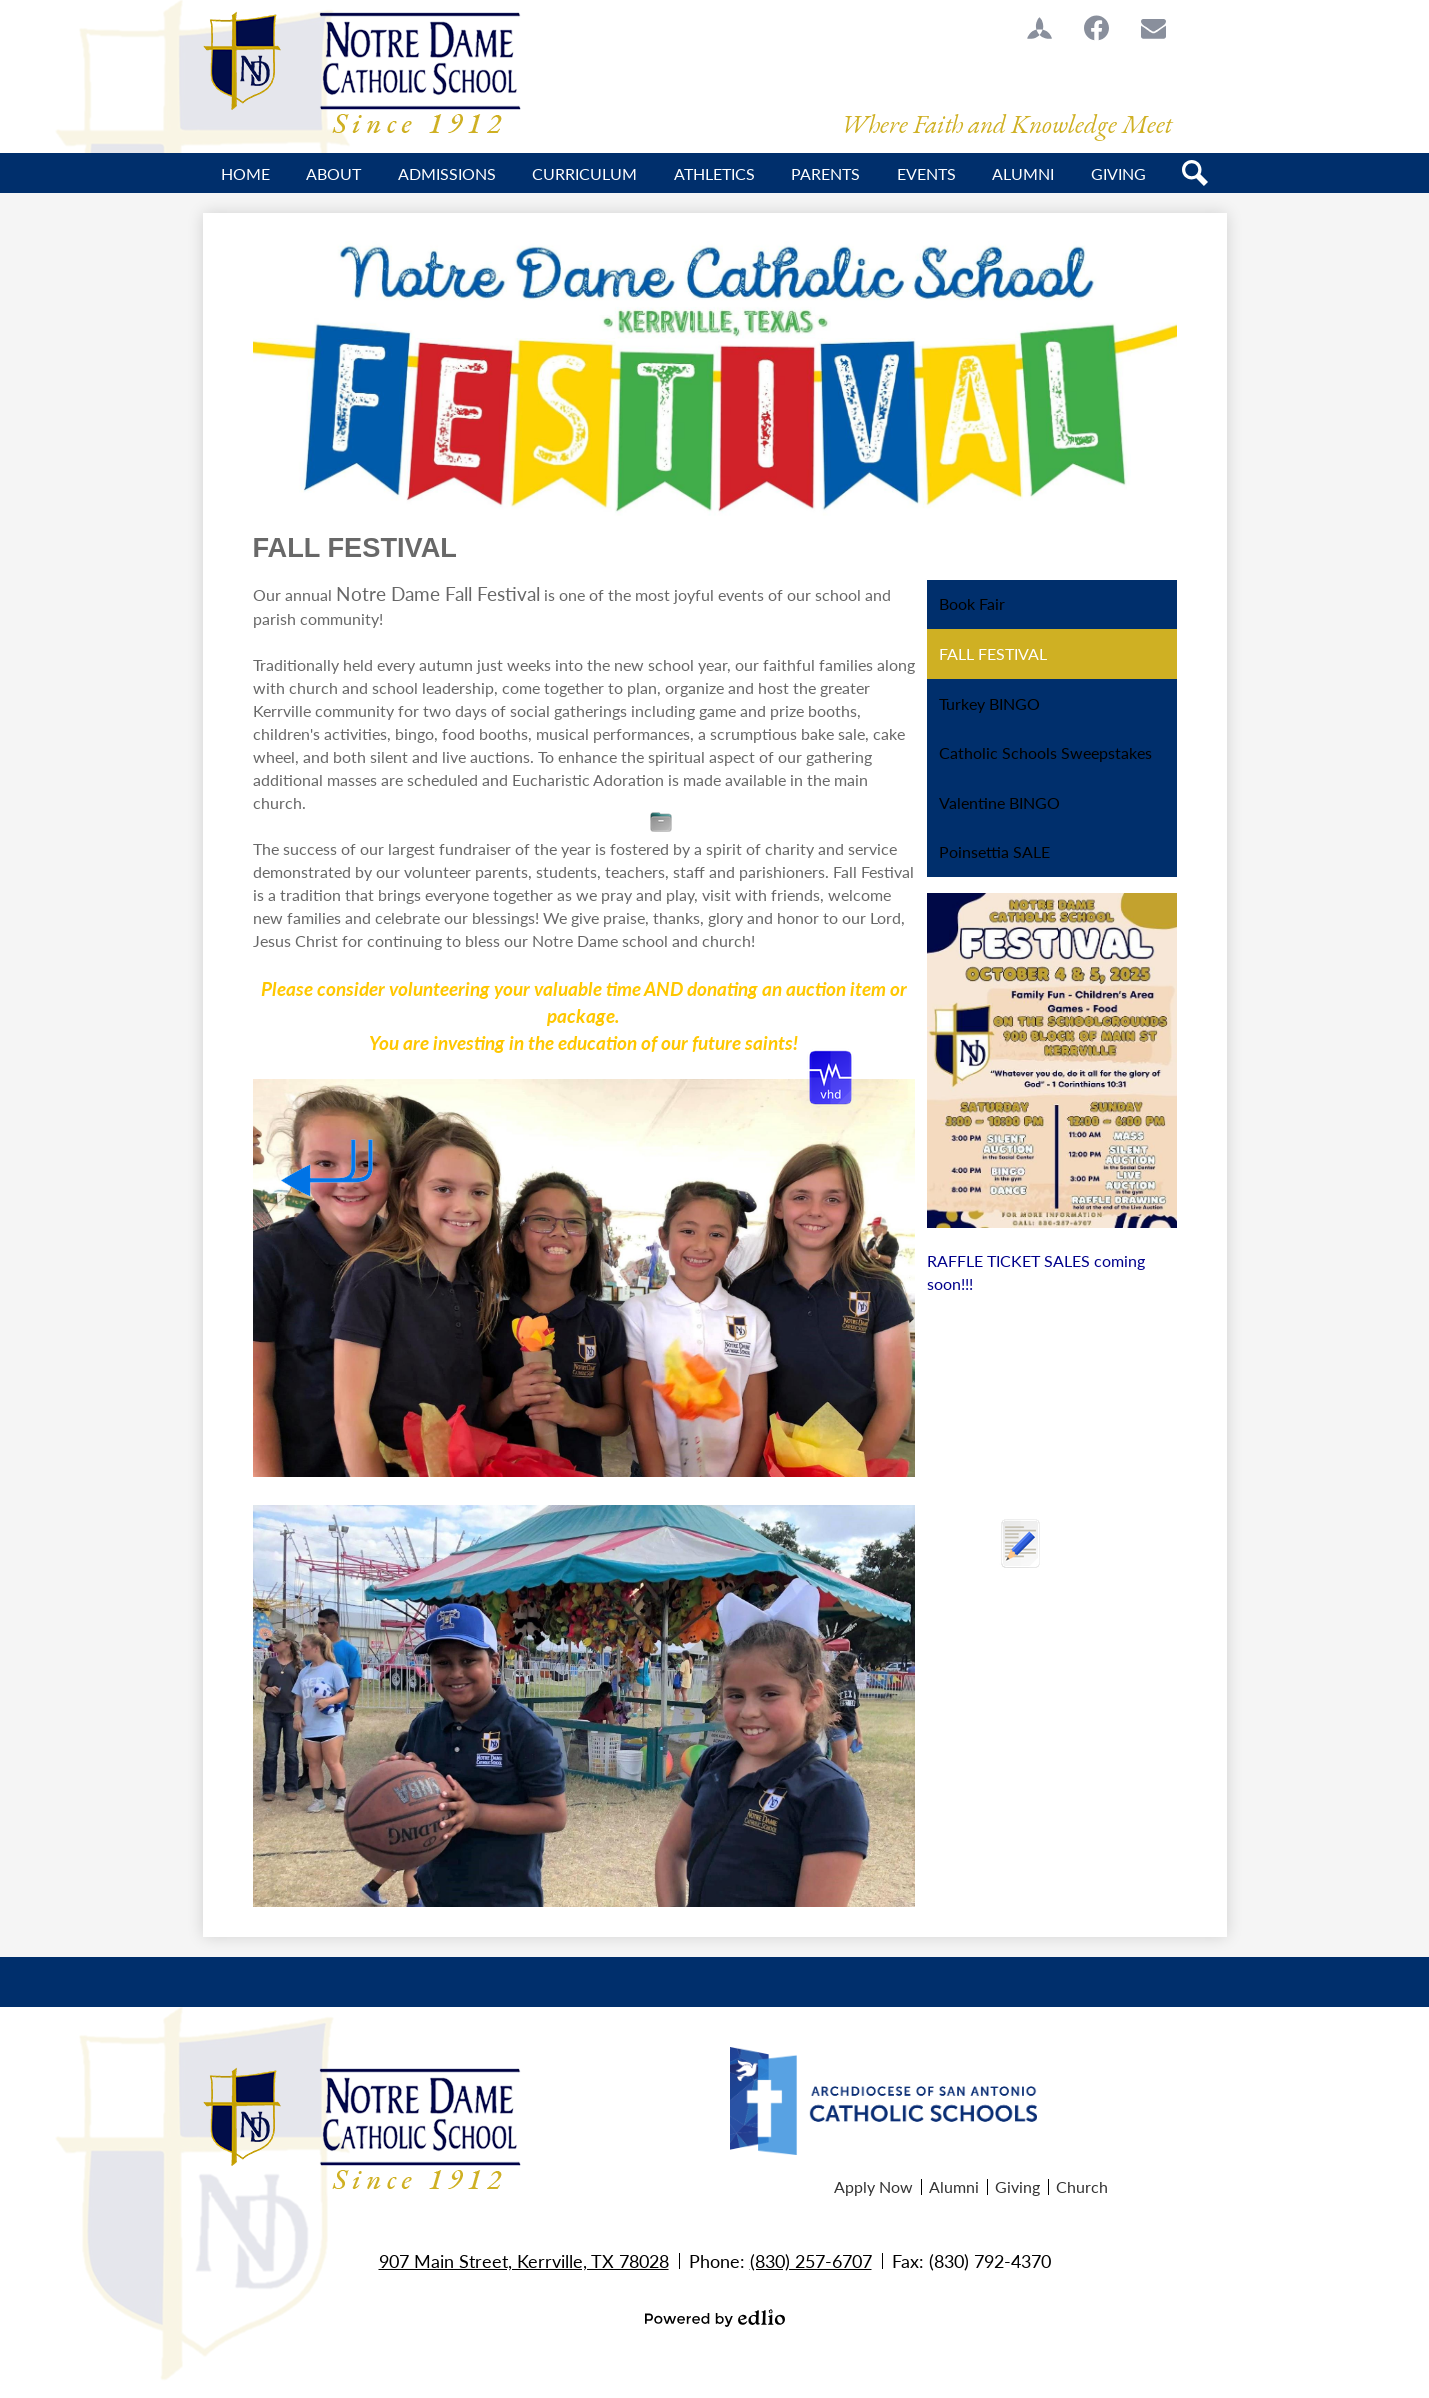 The image size is (1429, 2398). Describe the element at coordinates (325, 1167) in the screenshot. I see `reply to all recipients of an email` at that location.